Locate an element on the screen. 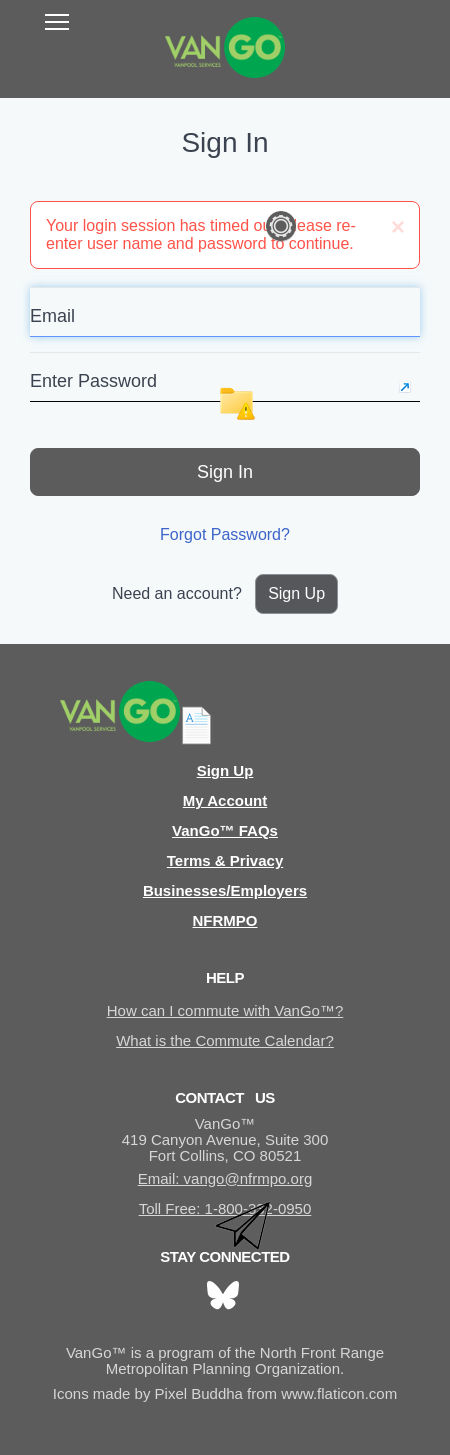 Image resolution: width=450 pixels, height=1455 pixels. open a text document or word processing file is located at coordinates (196, 725).